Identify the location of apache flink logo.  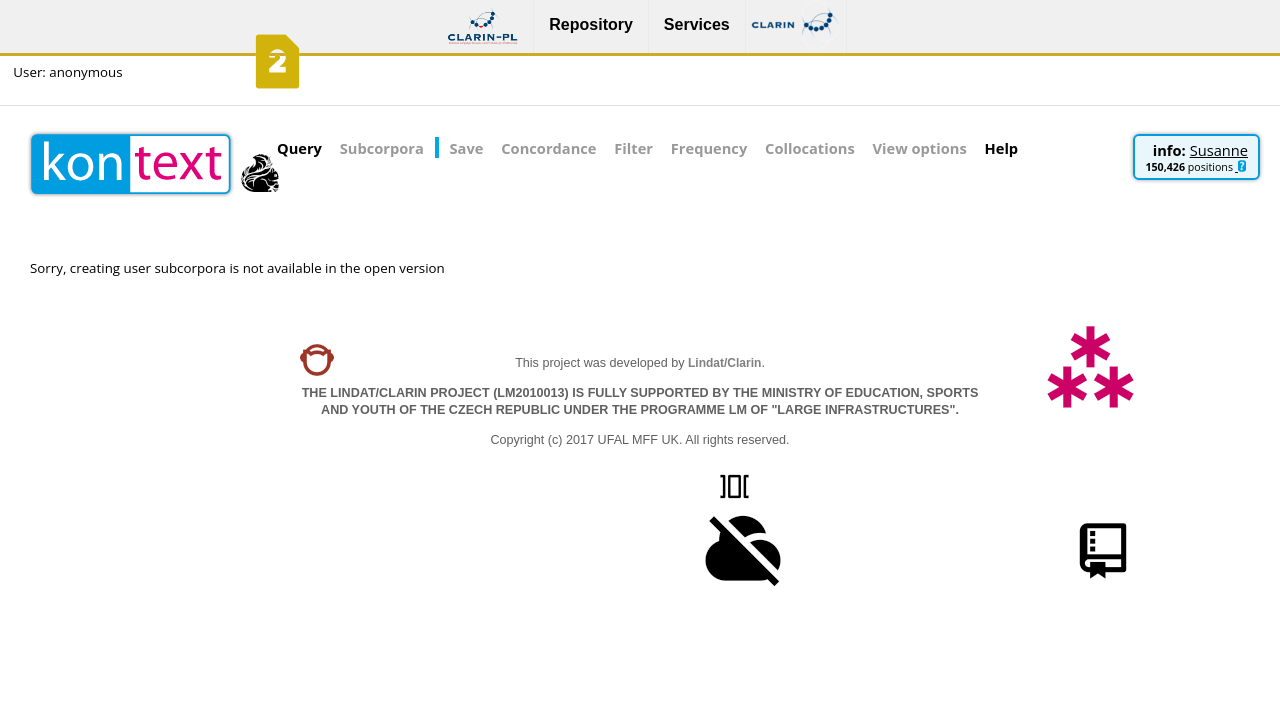
(260, 173).